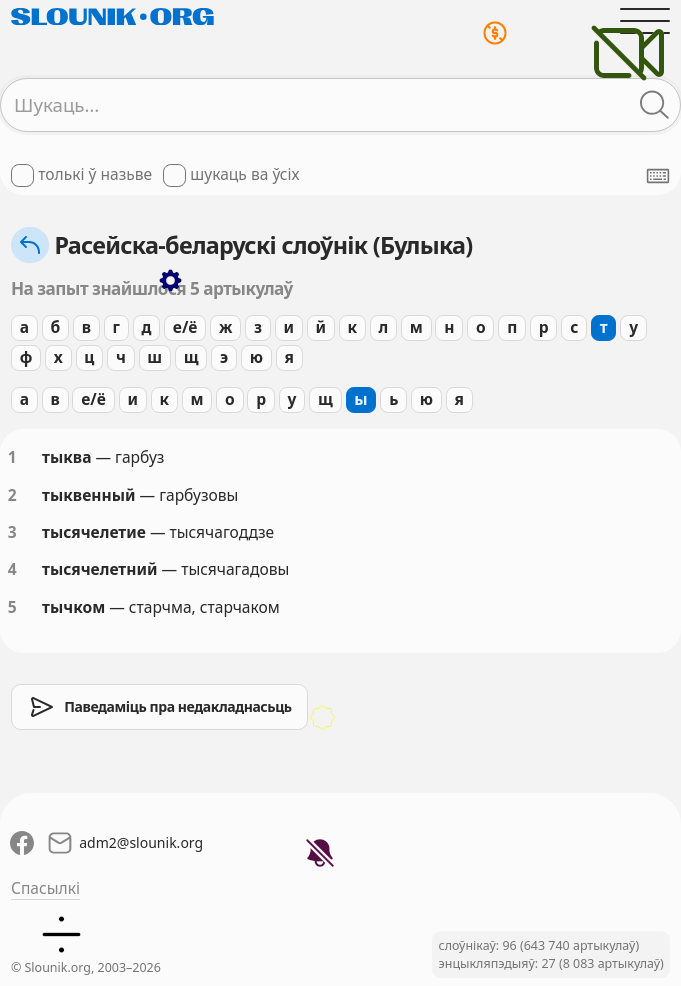 Image resolution: width=681 pixels, height=986 pixels. What do you see at coordinates (629, 53) in the screenshot?
I see `video camera is off` at bounding box center [629, 53].